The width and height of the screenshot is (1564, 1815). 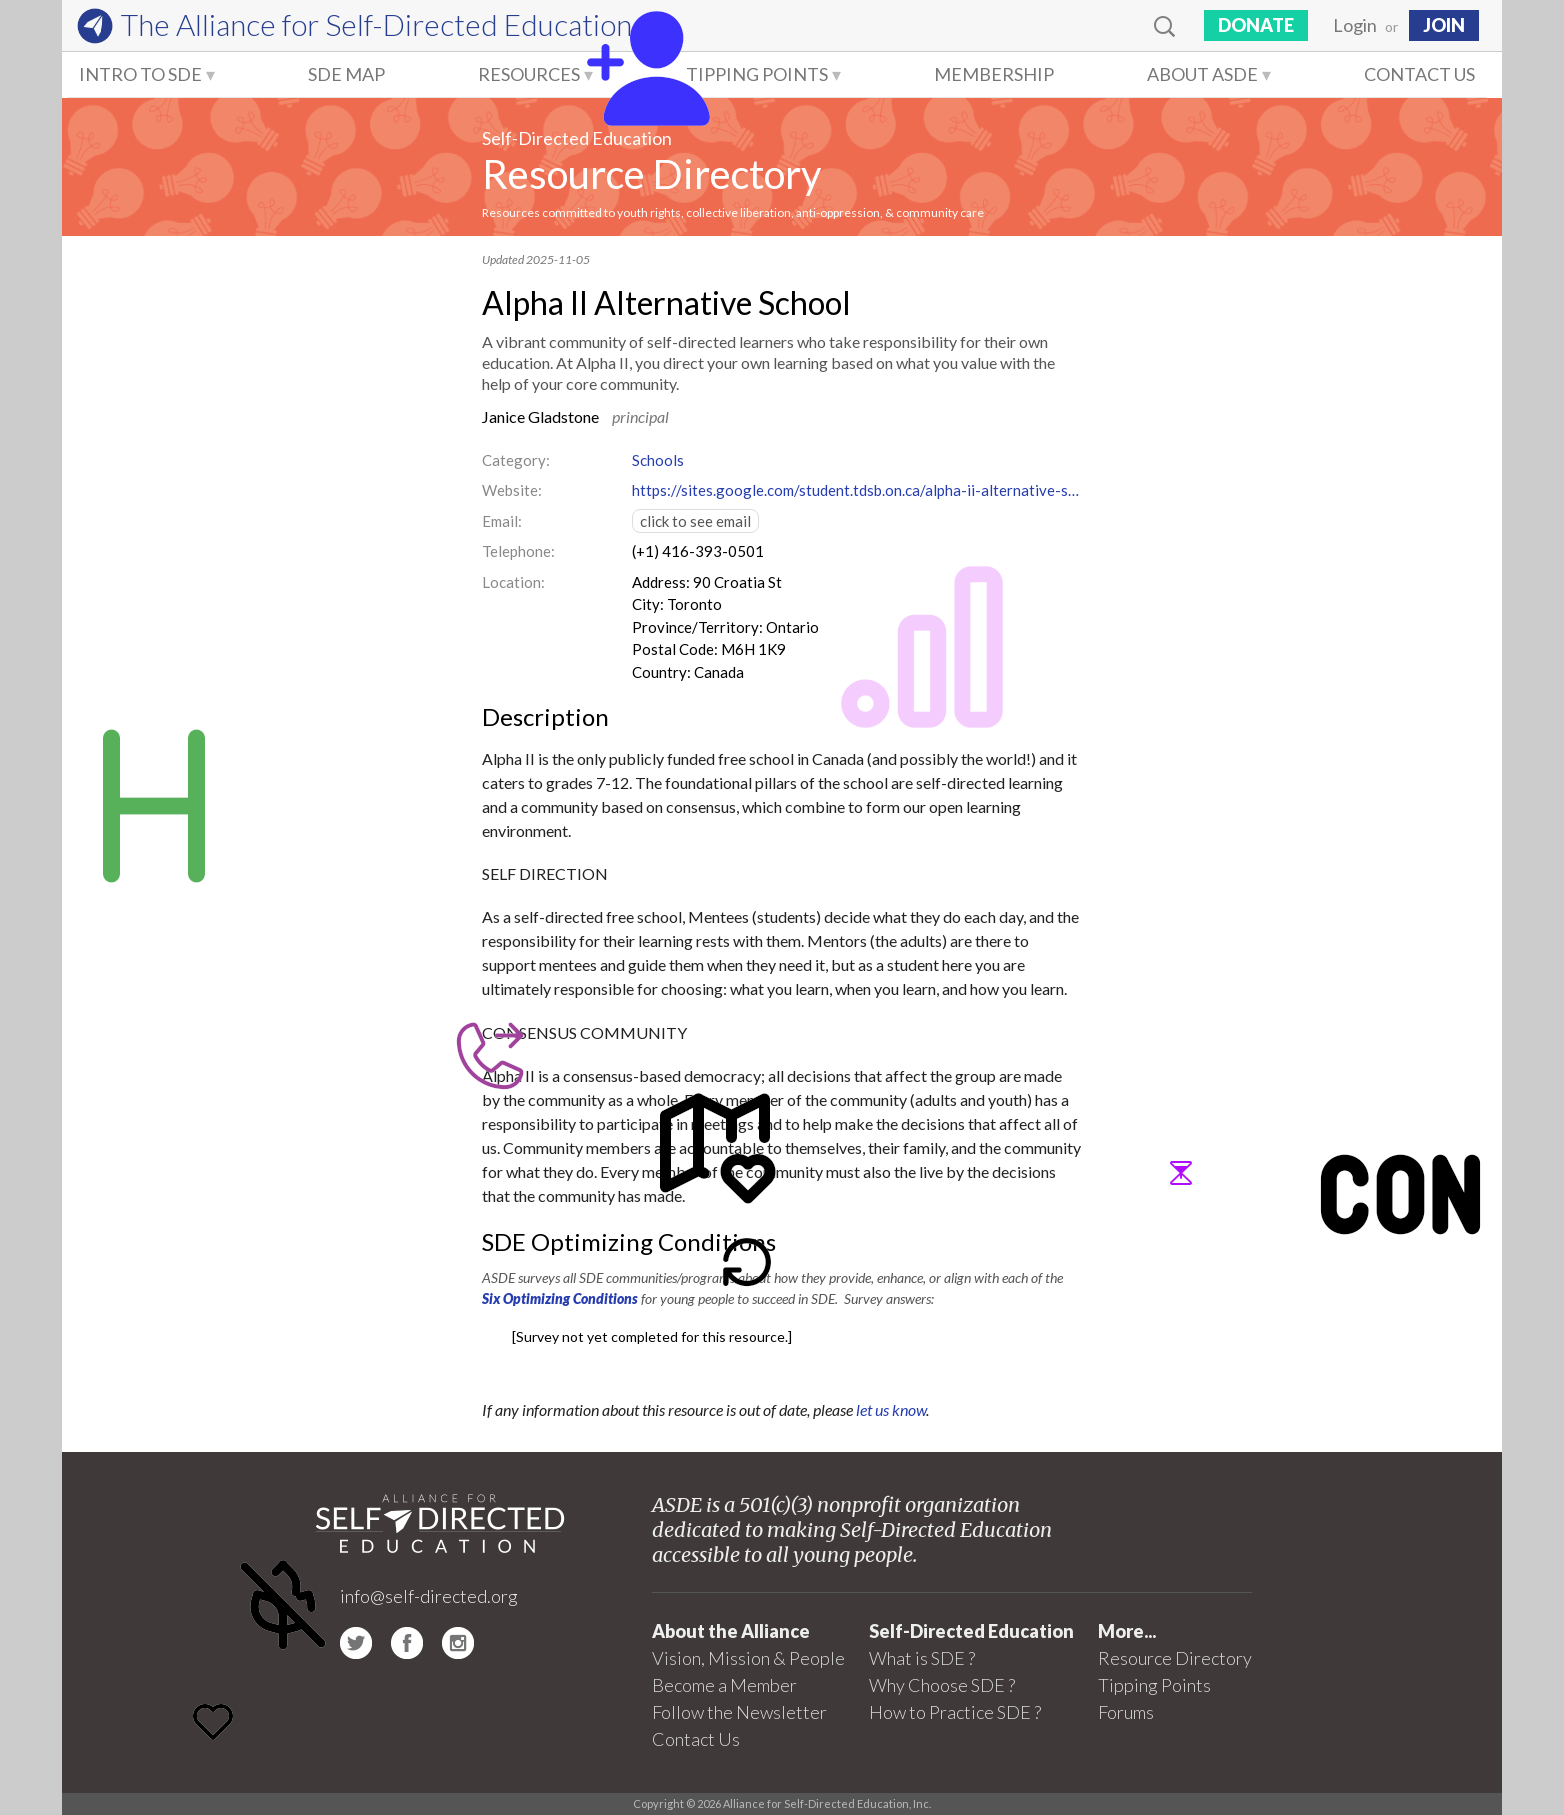 I want to click on indicates a heading or header element, so click(x=154, y=806).